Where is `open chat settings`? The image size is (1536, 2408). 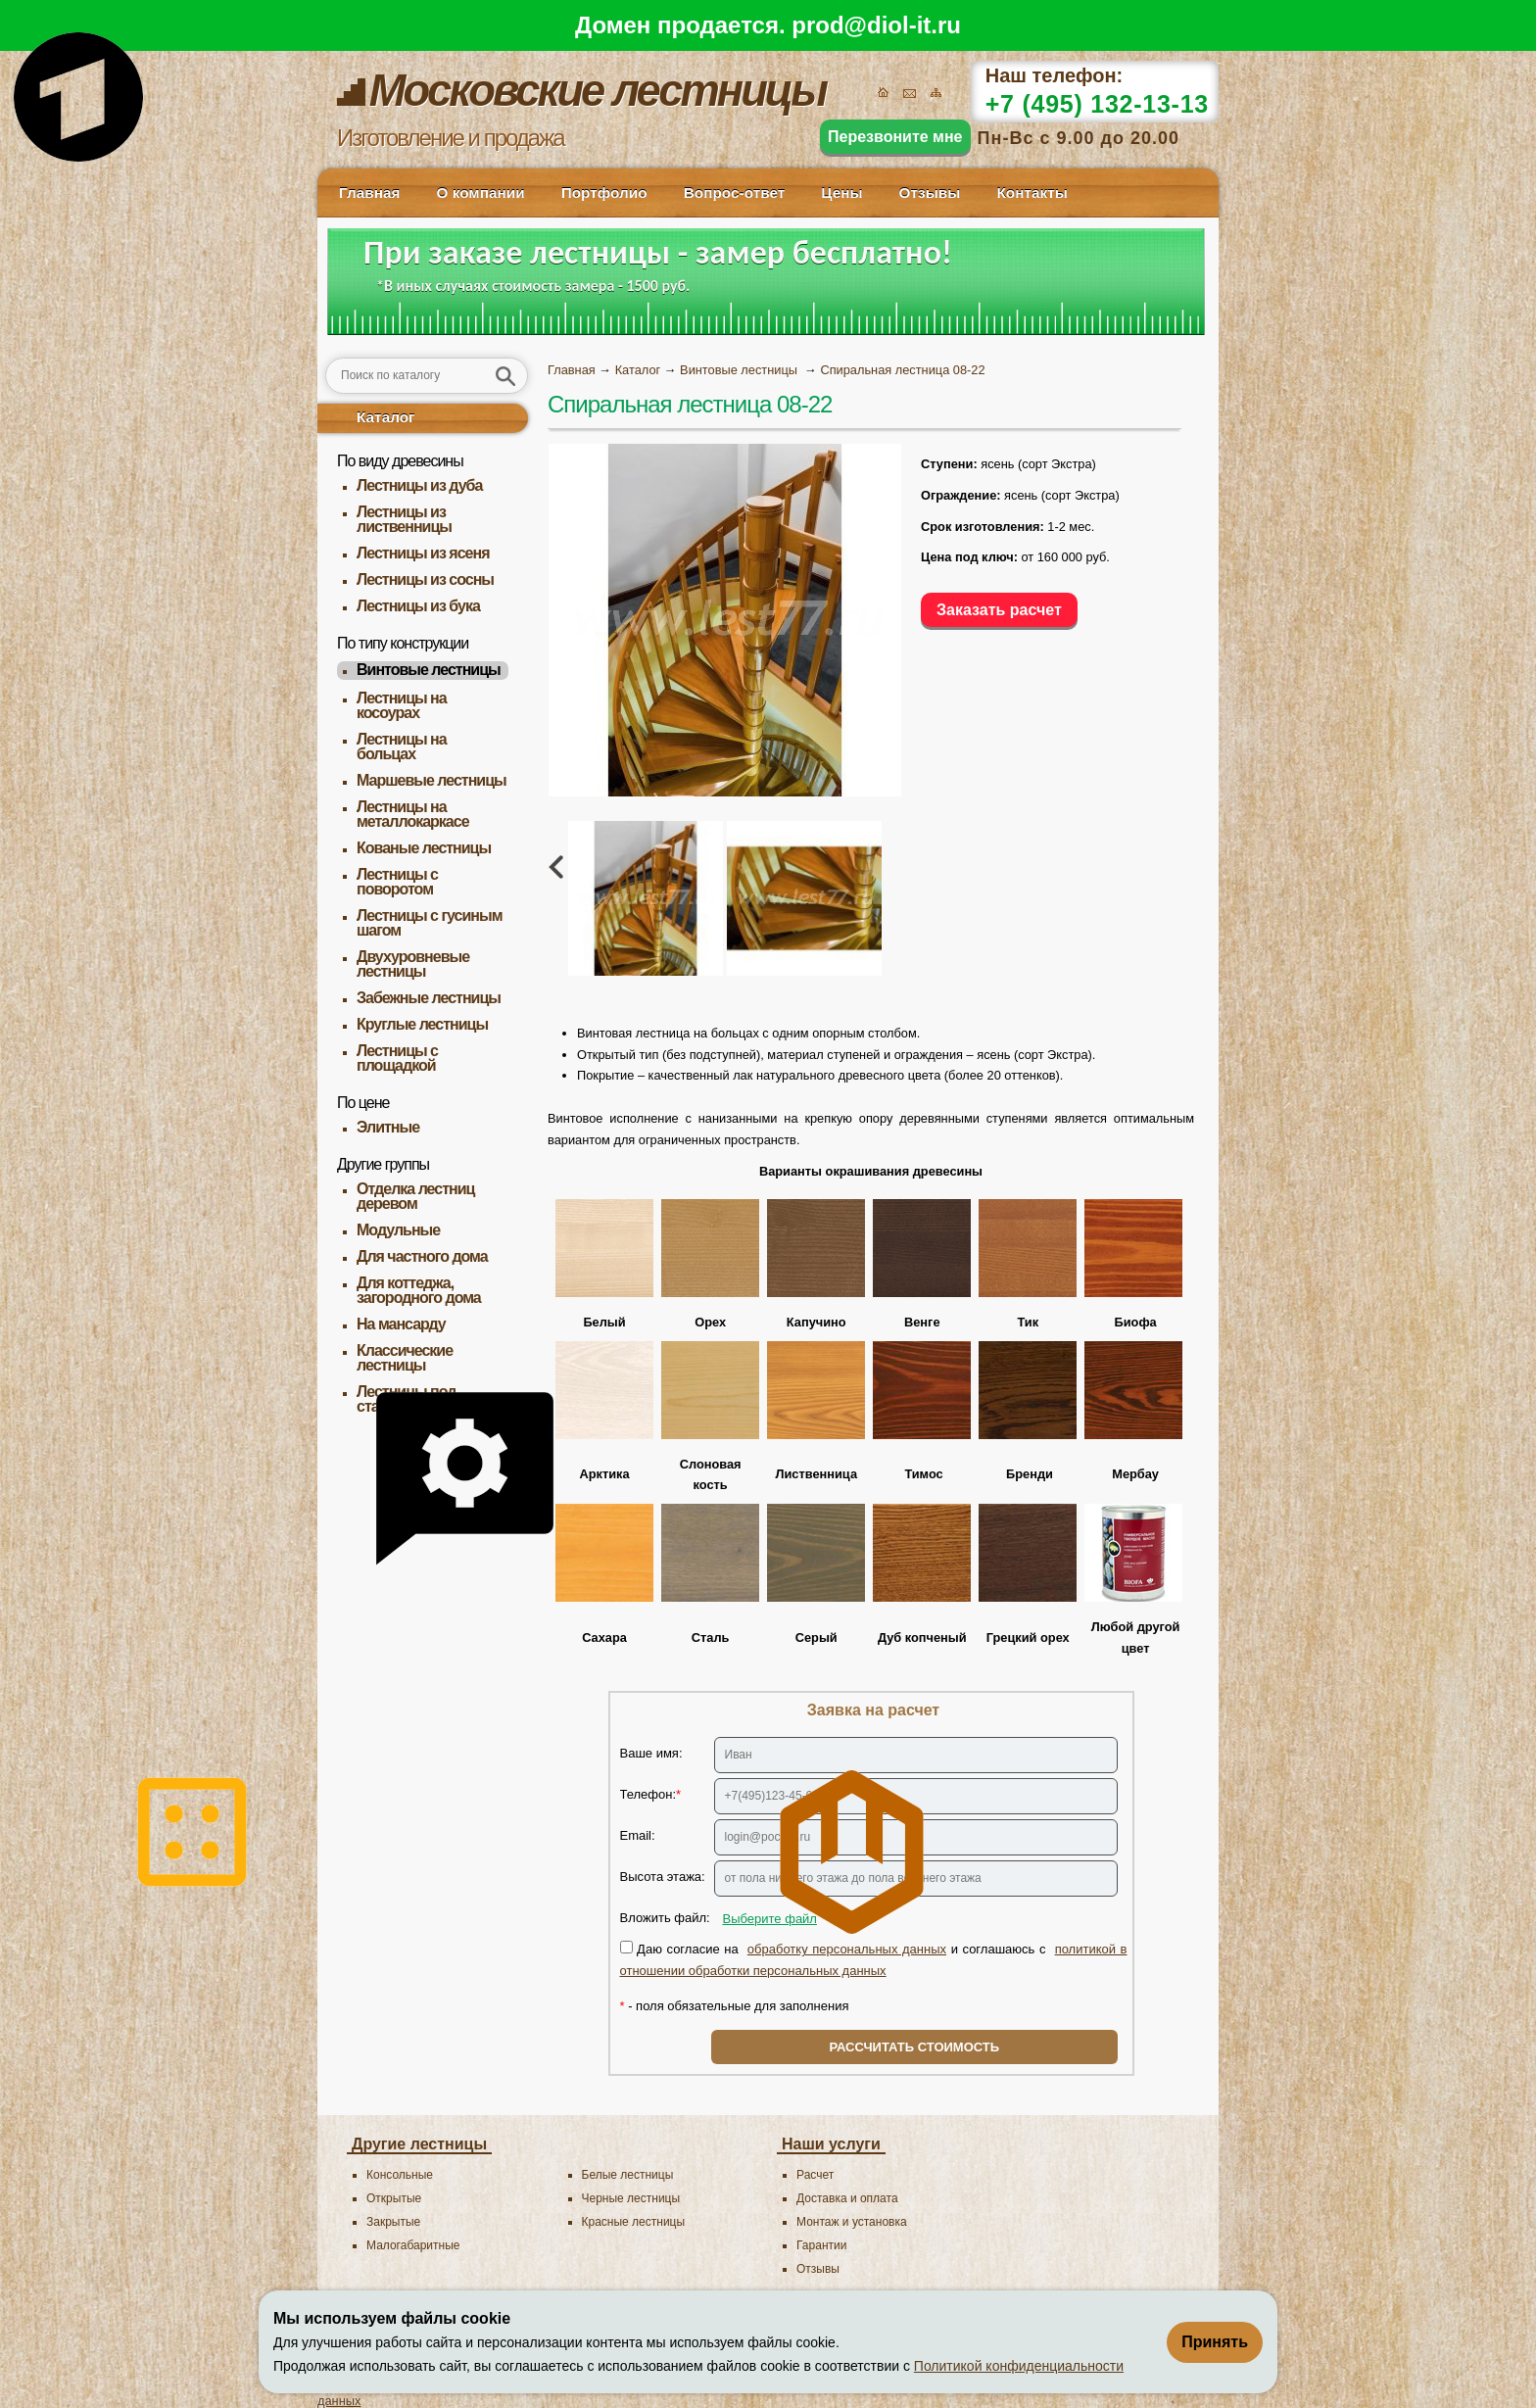
open chat settings is located at coordinates (464, 1471).